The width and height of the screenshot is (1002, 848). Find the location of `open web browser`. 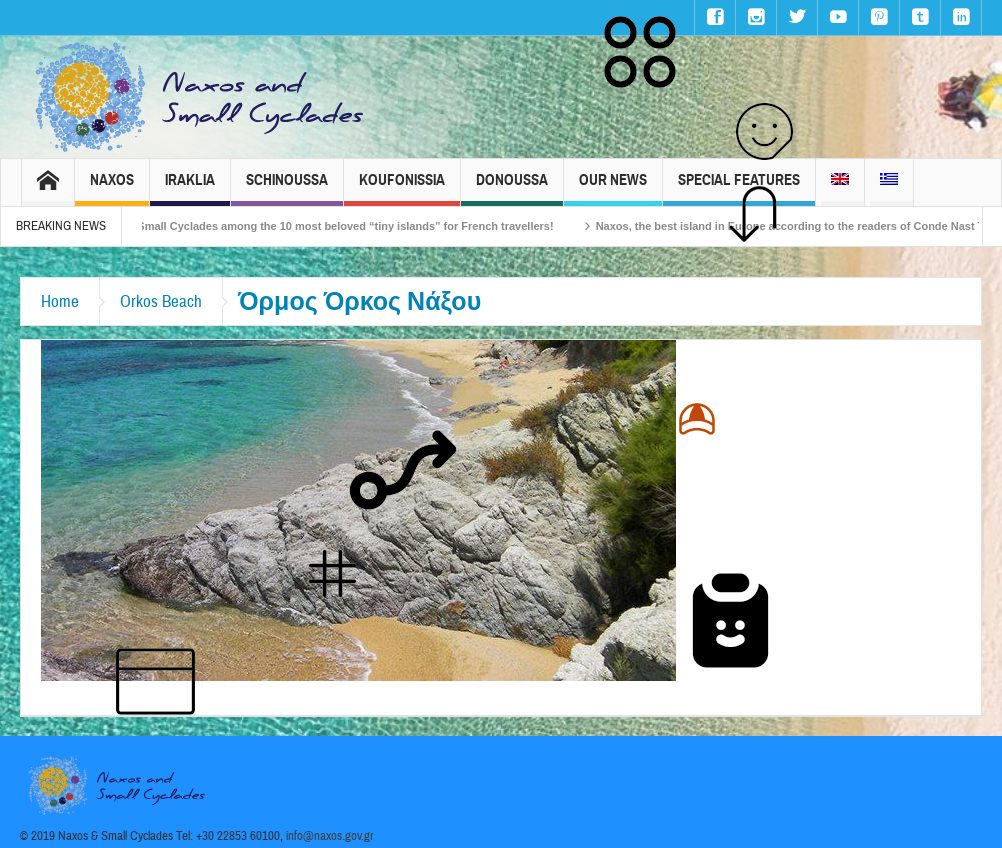

open web browser is located at coordinates (155, 681).